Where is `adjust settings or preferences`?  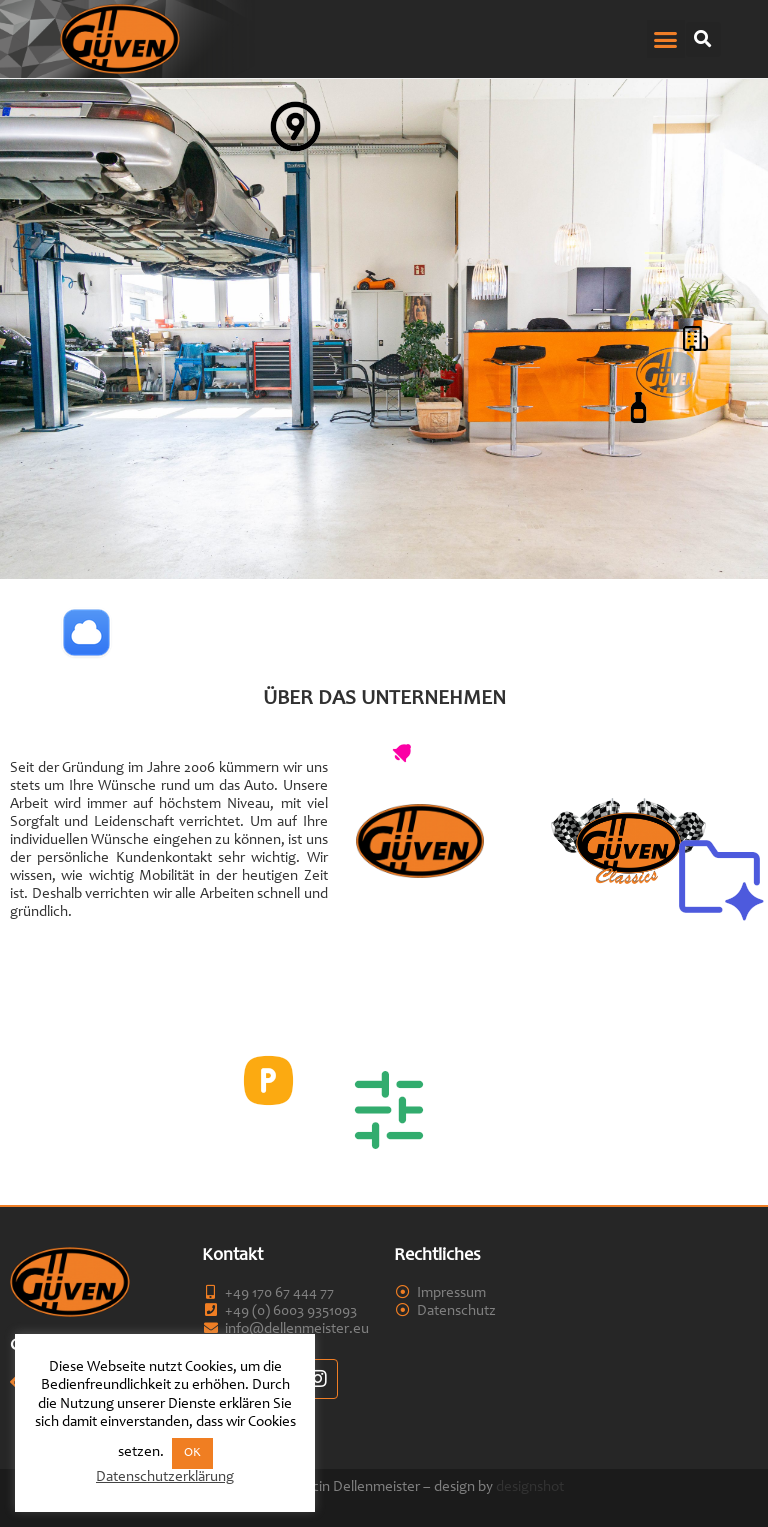
adjust settings or preferences is located at coordinates (389, 1110).